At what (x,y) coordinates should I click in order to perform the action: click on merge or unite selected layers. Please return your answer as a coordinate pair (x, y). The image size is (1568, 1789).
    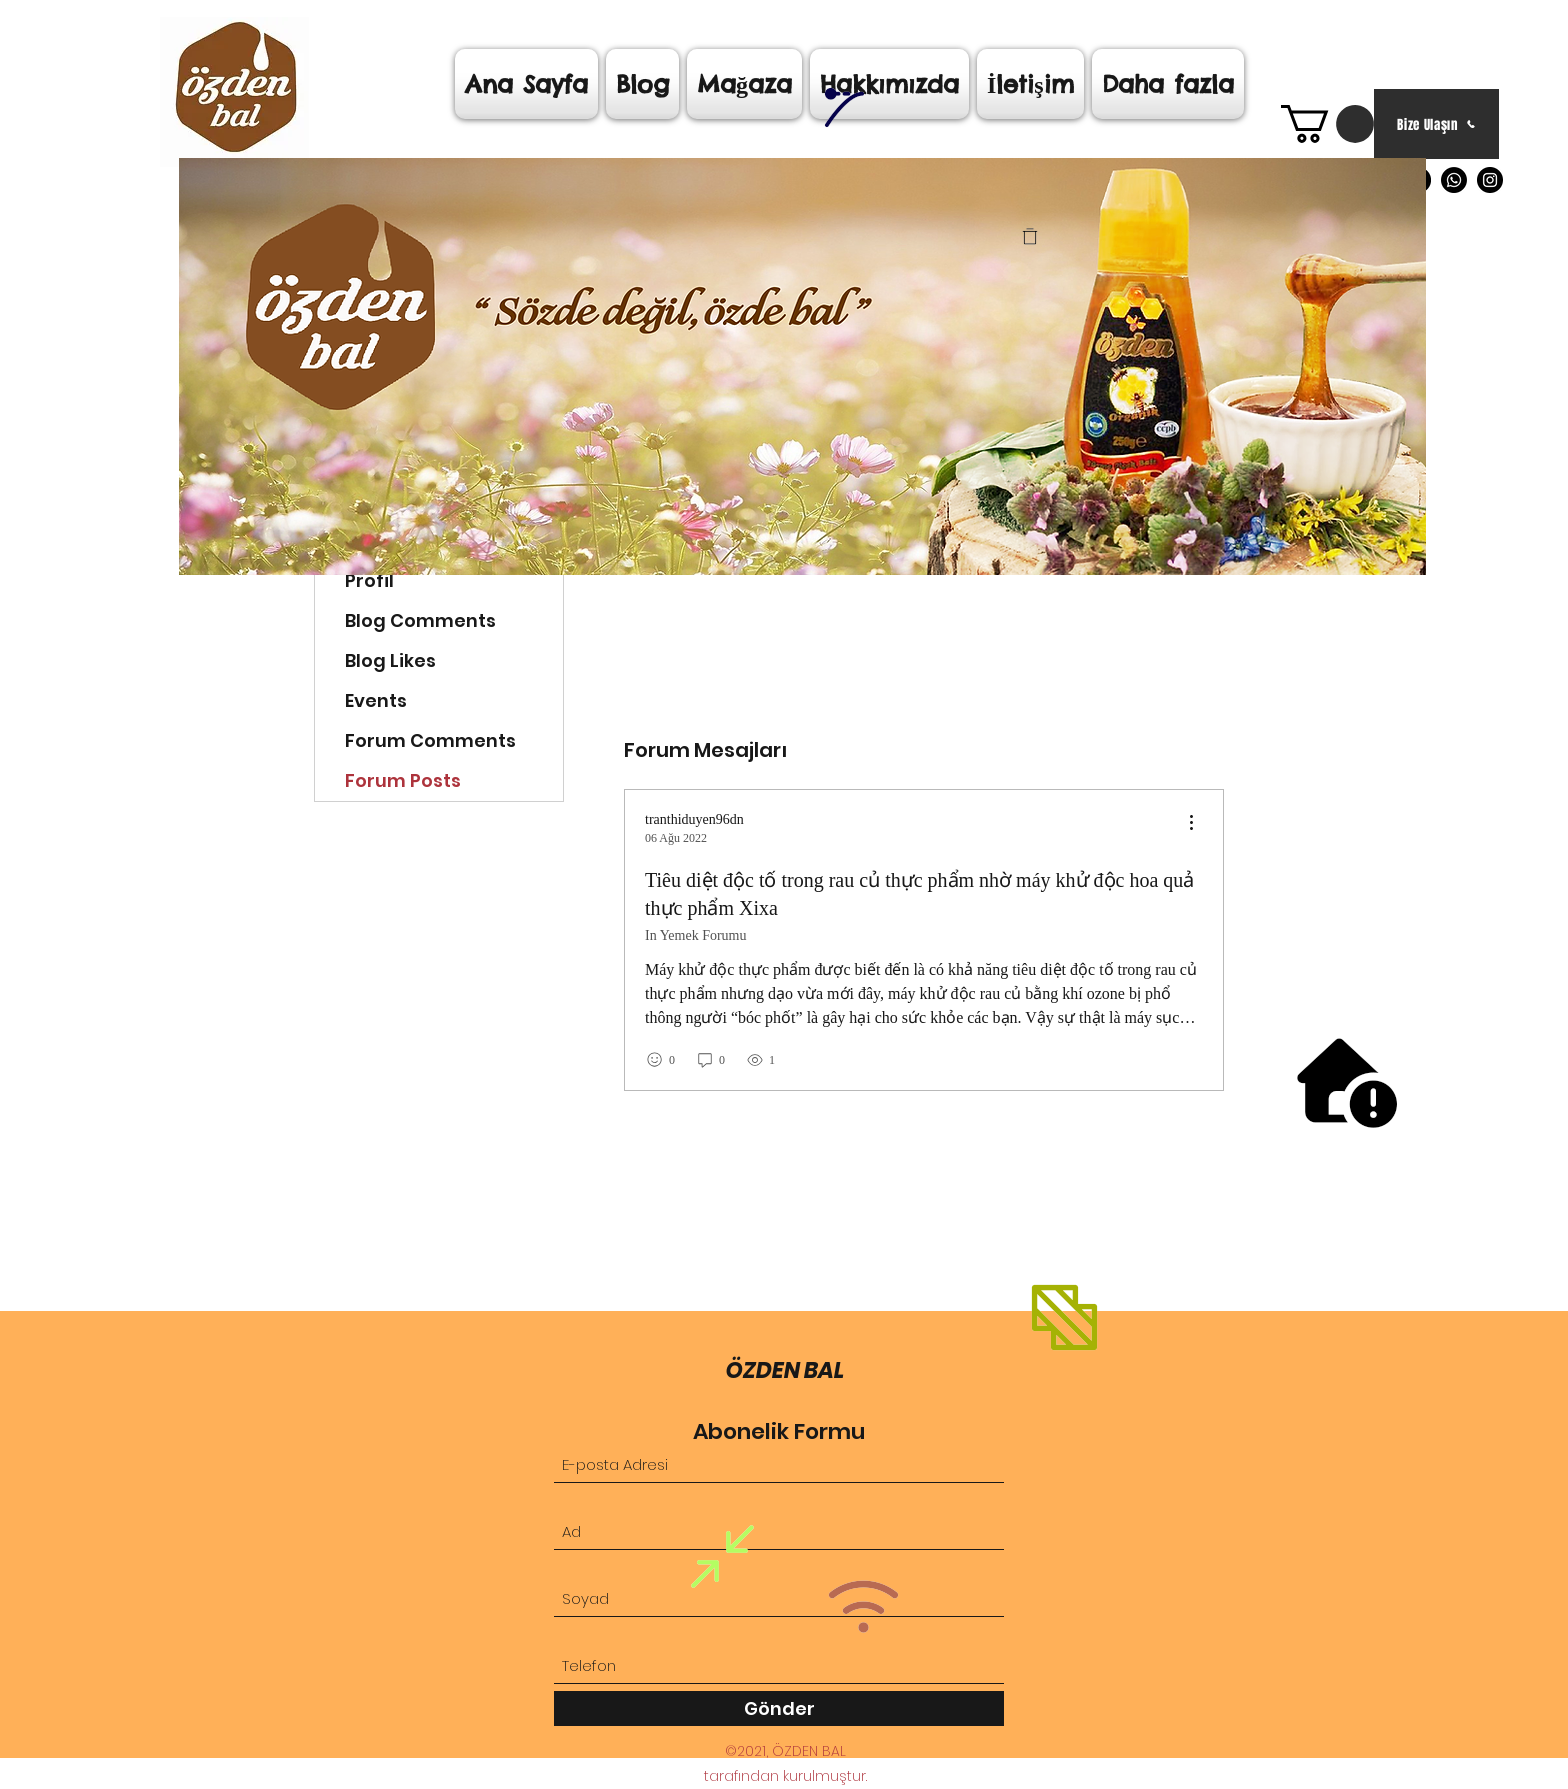
    Looking at the image, I should click on (1064, 1317).